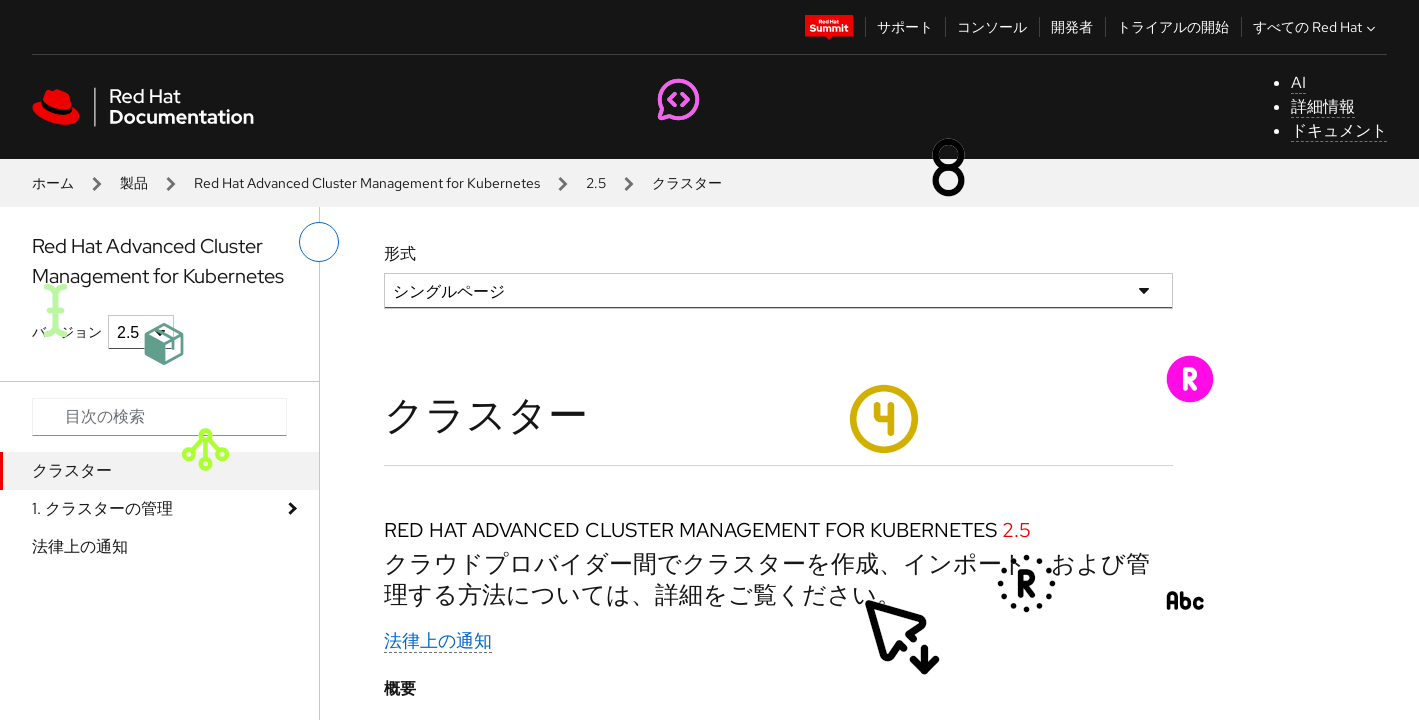 This screenshot has width=1419, height=720. What do you see at coordinates (164, 344) in the screenshot?
I see `view package or shipment details` at bounding box center [164, 344].